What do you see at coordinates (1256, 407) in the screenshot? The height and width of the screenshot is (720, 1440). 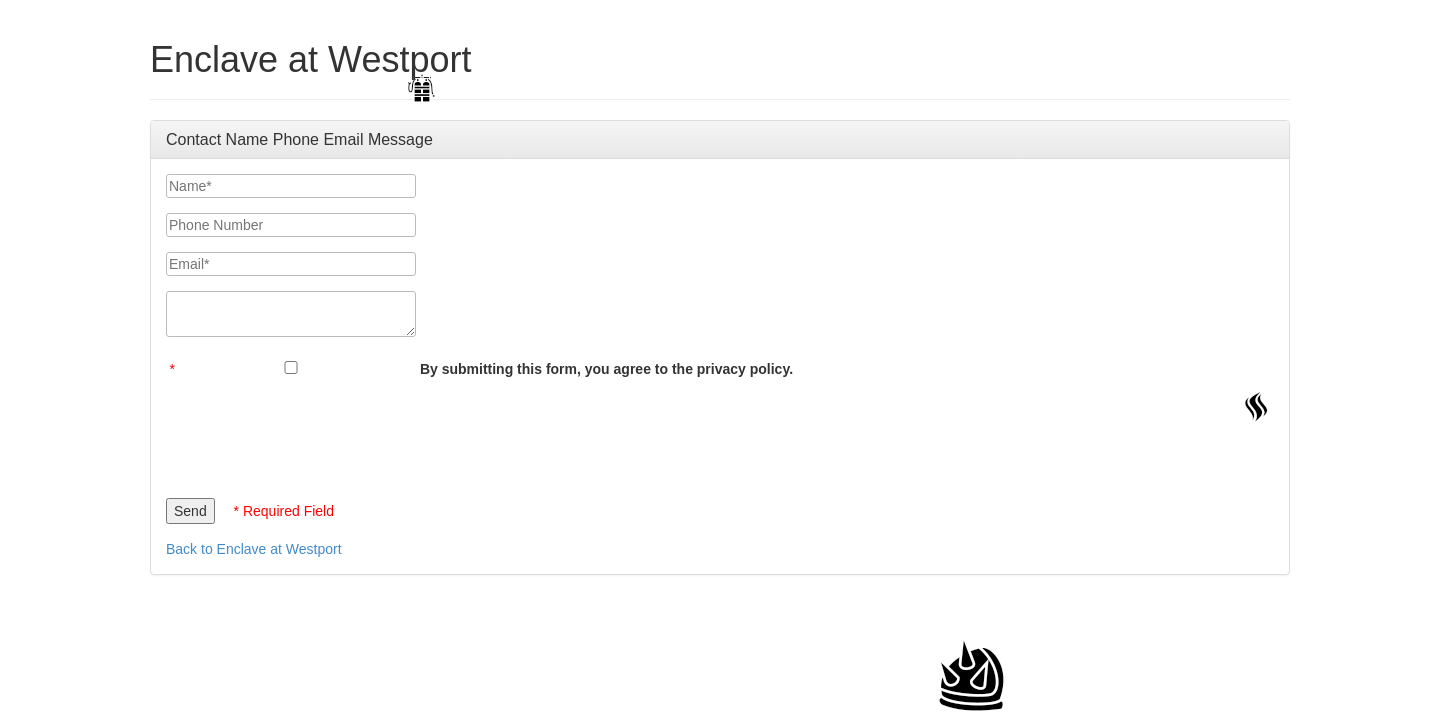 I see `indicates heat or high temperature status` at bounding box center [1256, 407].